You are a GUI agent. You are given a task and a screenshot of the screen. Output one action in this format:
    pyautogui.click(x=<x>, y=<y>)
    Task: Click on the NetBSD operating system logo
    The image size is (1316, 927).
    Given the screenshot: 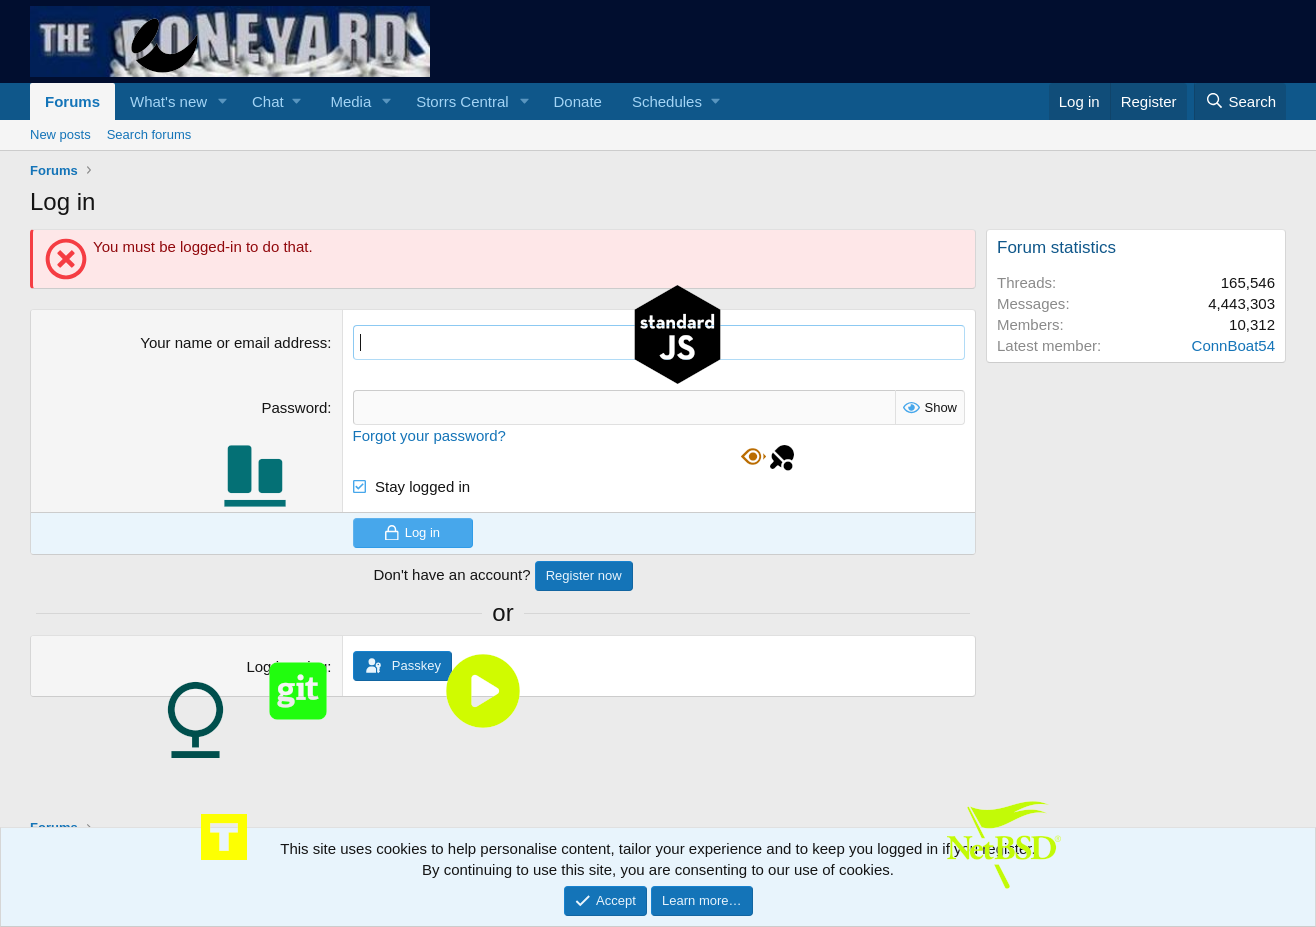 What is the action you would take?
    pyautogui.click(x=1004, y=845)
    